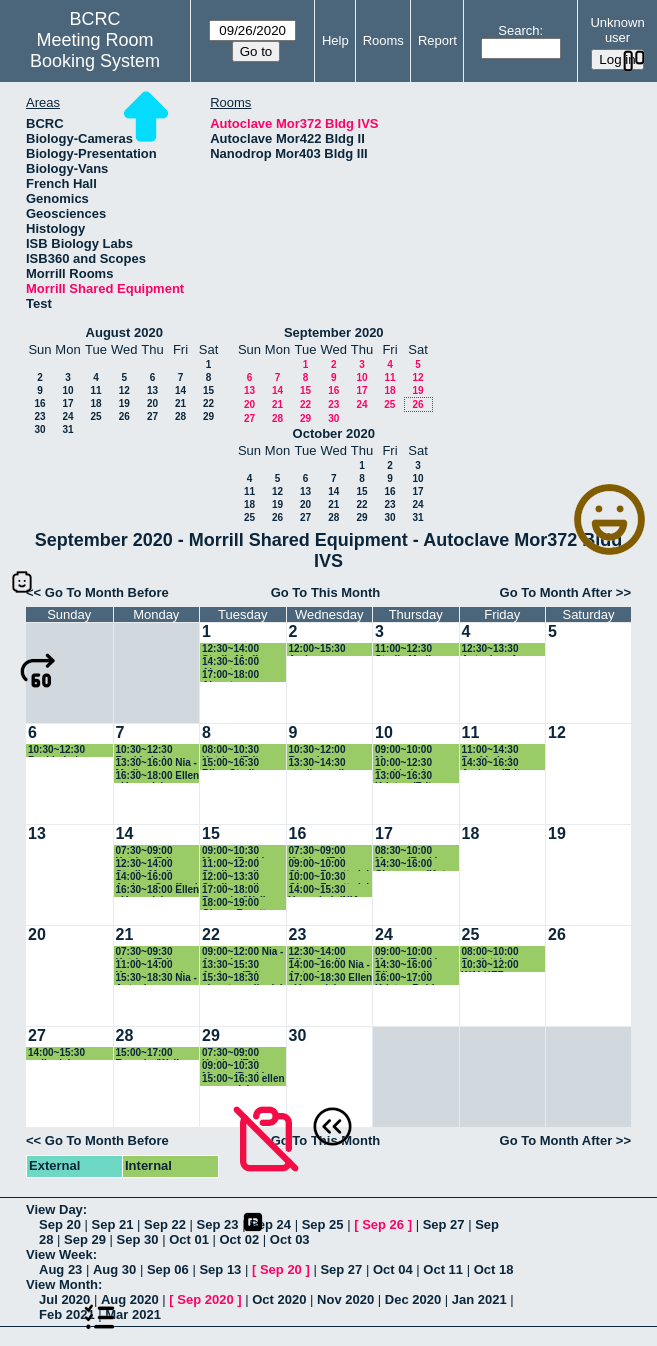 This screenshot has width=657, height=1346. Describe the element at coordinates (22, 582) in the screenshot. I see `access building blocks or modular components` at that location.